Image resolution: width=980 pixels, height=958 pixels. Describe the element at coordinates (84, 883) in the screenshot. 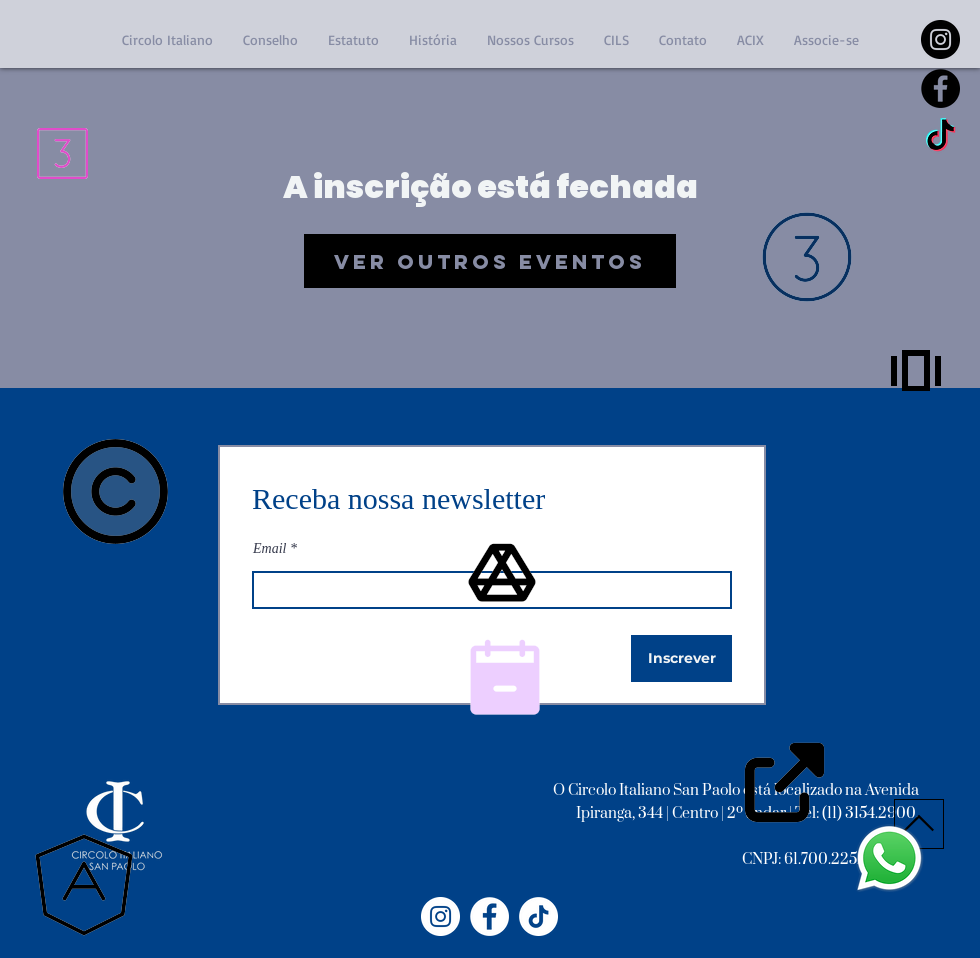

I see `Angular framework logo` at that location.